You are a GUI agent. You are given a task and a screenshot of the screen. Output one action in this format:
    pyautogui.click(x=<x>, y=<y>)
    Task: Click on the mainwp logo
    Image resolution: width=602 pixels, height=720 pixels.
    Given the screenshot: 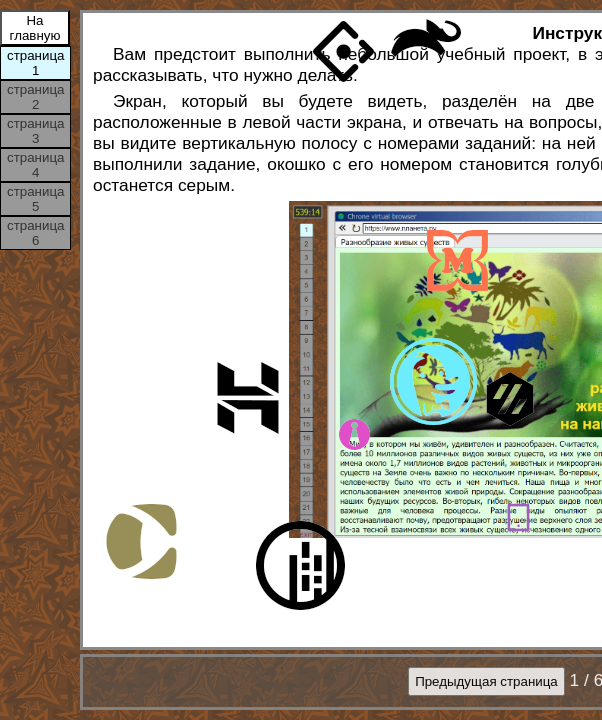 What is the action you would take?
    pyautogui.click(x=354, y=434)
    